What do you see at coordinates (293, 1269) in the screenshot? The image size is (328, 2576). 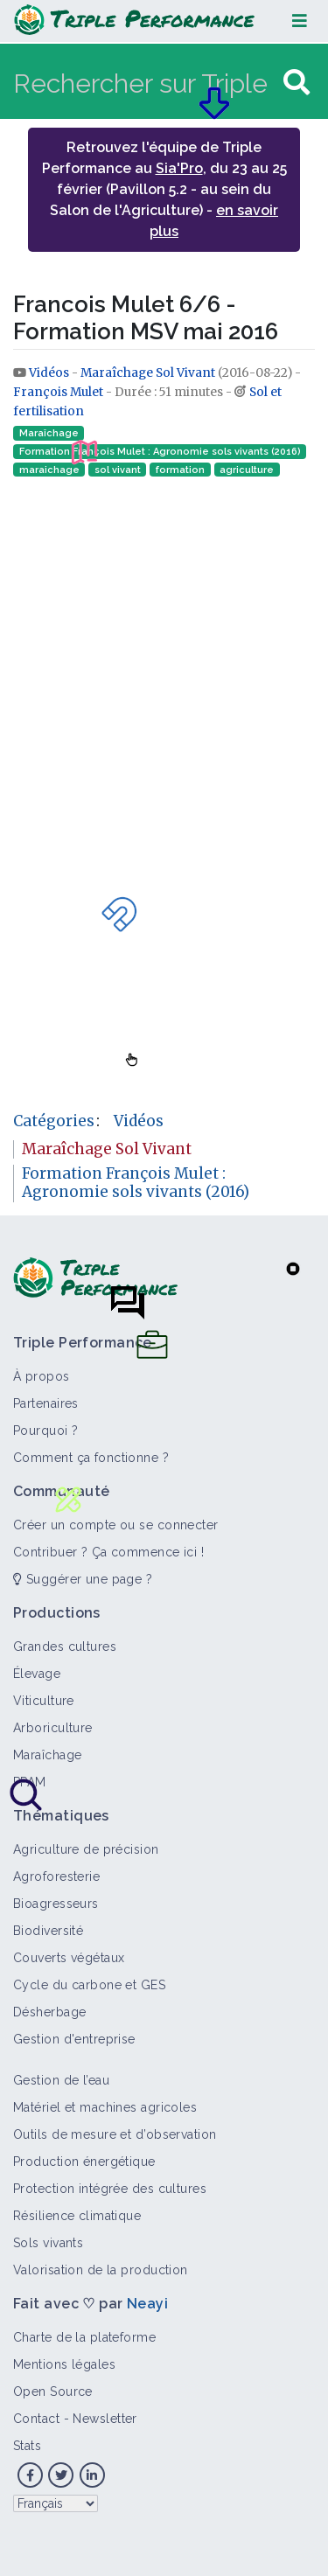 I see `stop media playback` at bounding box center [293, 1269].